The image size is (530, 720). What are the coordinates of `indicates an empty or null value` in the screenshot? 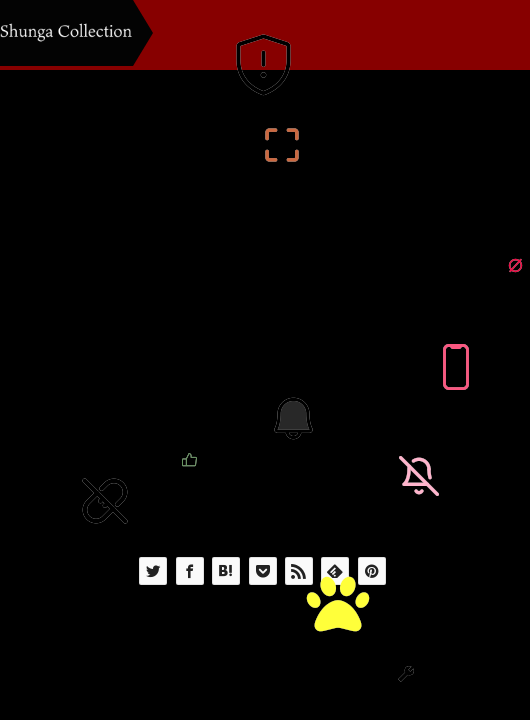 It's located at (515, 265).